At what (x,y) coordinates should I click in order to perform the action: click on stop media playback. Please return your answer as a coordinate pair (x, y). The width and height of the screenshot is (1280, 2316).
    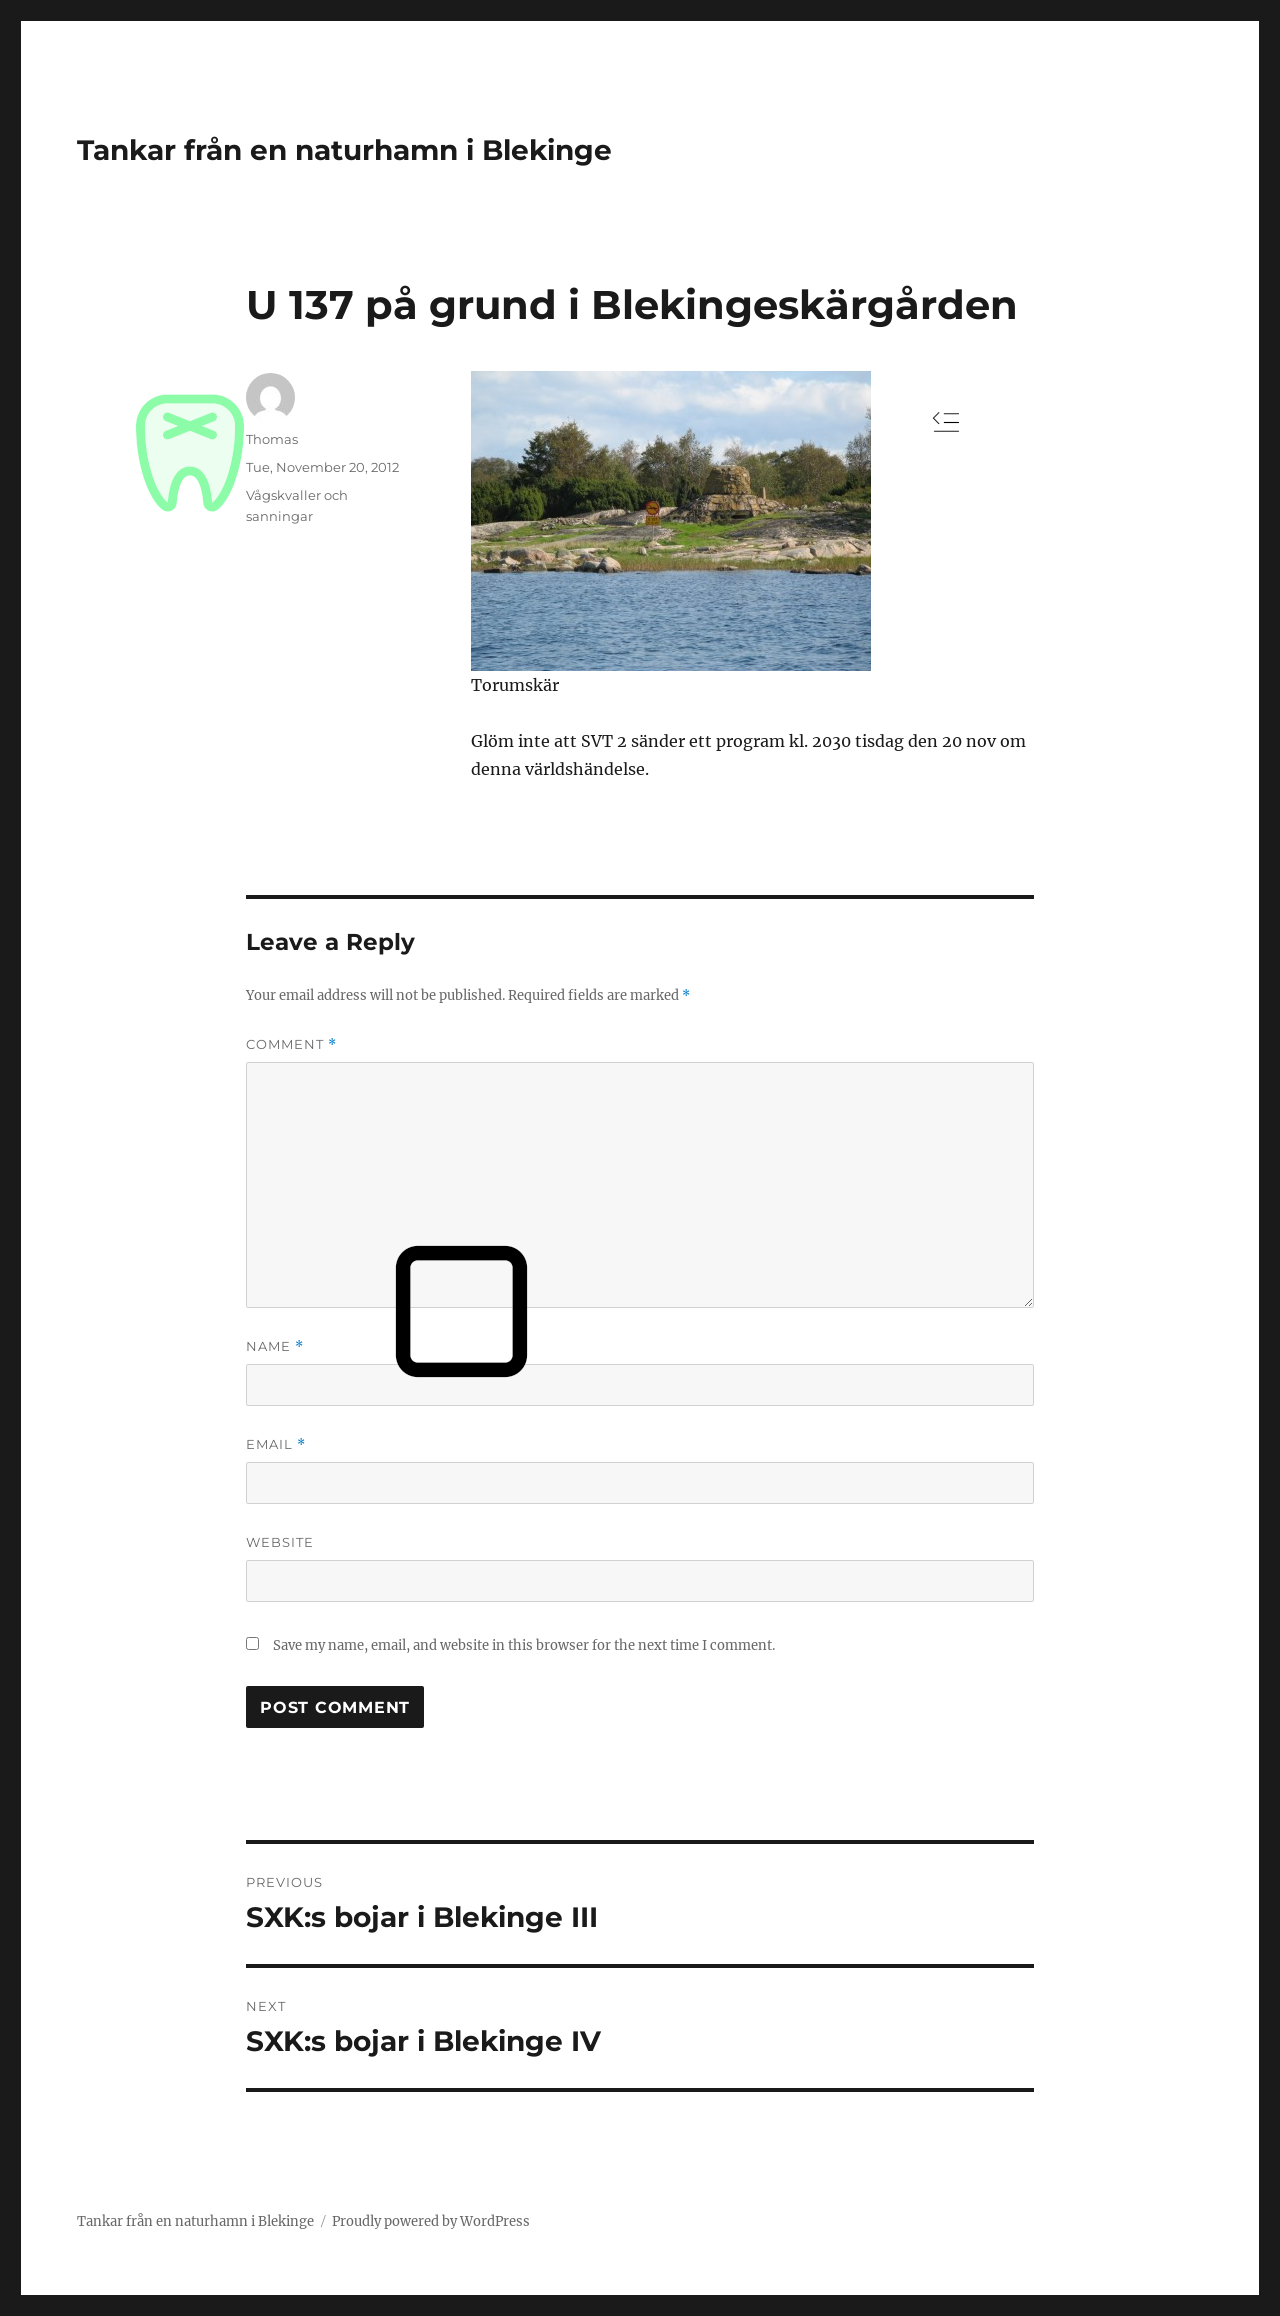
    Looking at the image, I should click on (461, 1311).